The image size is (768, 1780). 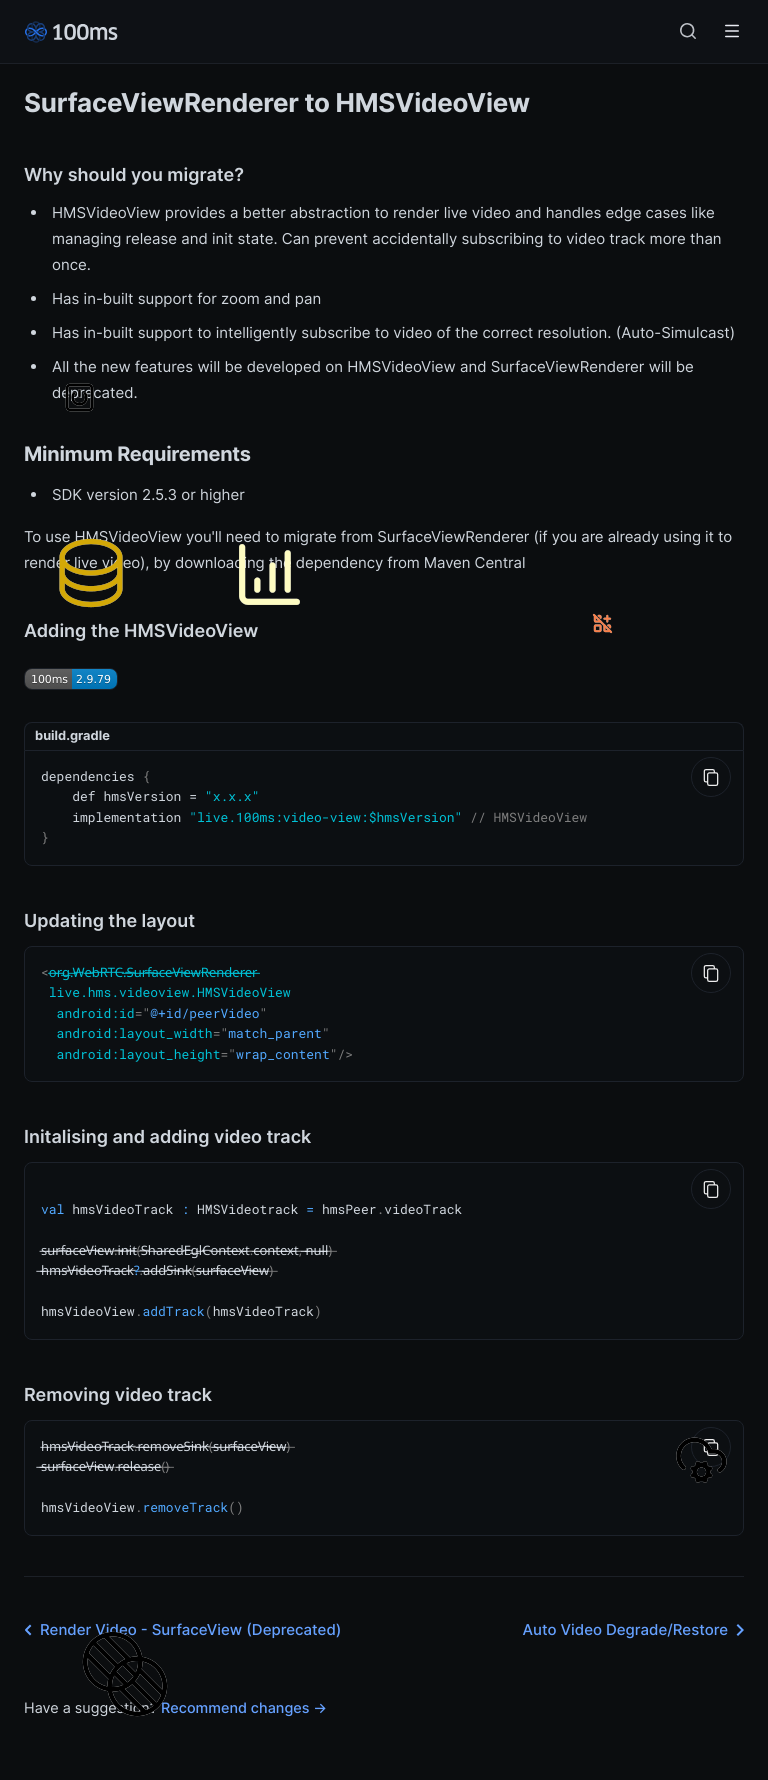 What do you see at coordinates (602, 623) in the screenshot?
I see `apps or widgets are disabled` at bounding box center [602, 623].